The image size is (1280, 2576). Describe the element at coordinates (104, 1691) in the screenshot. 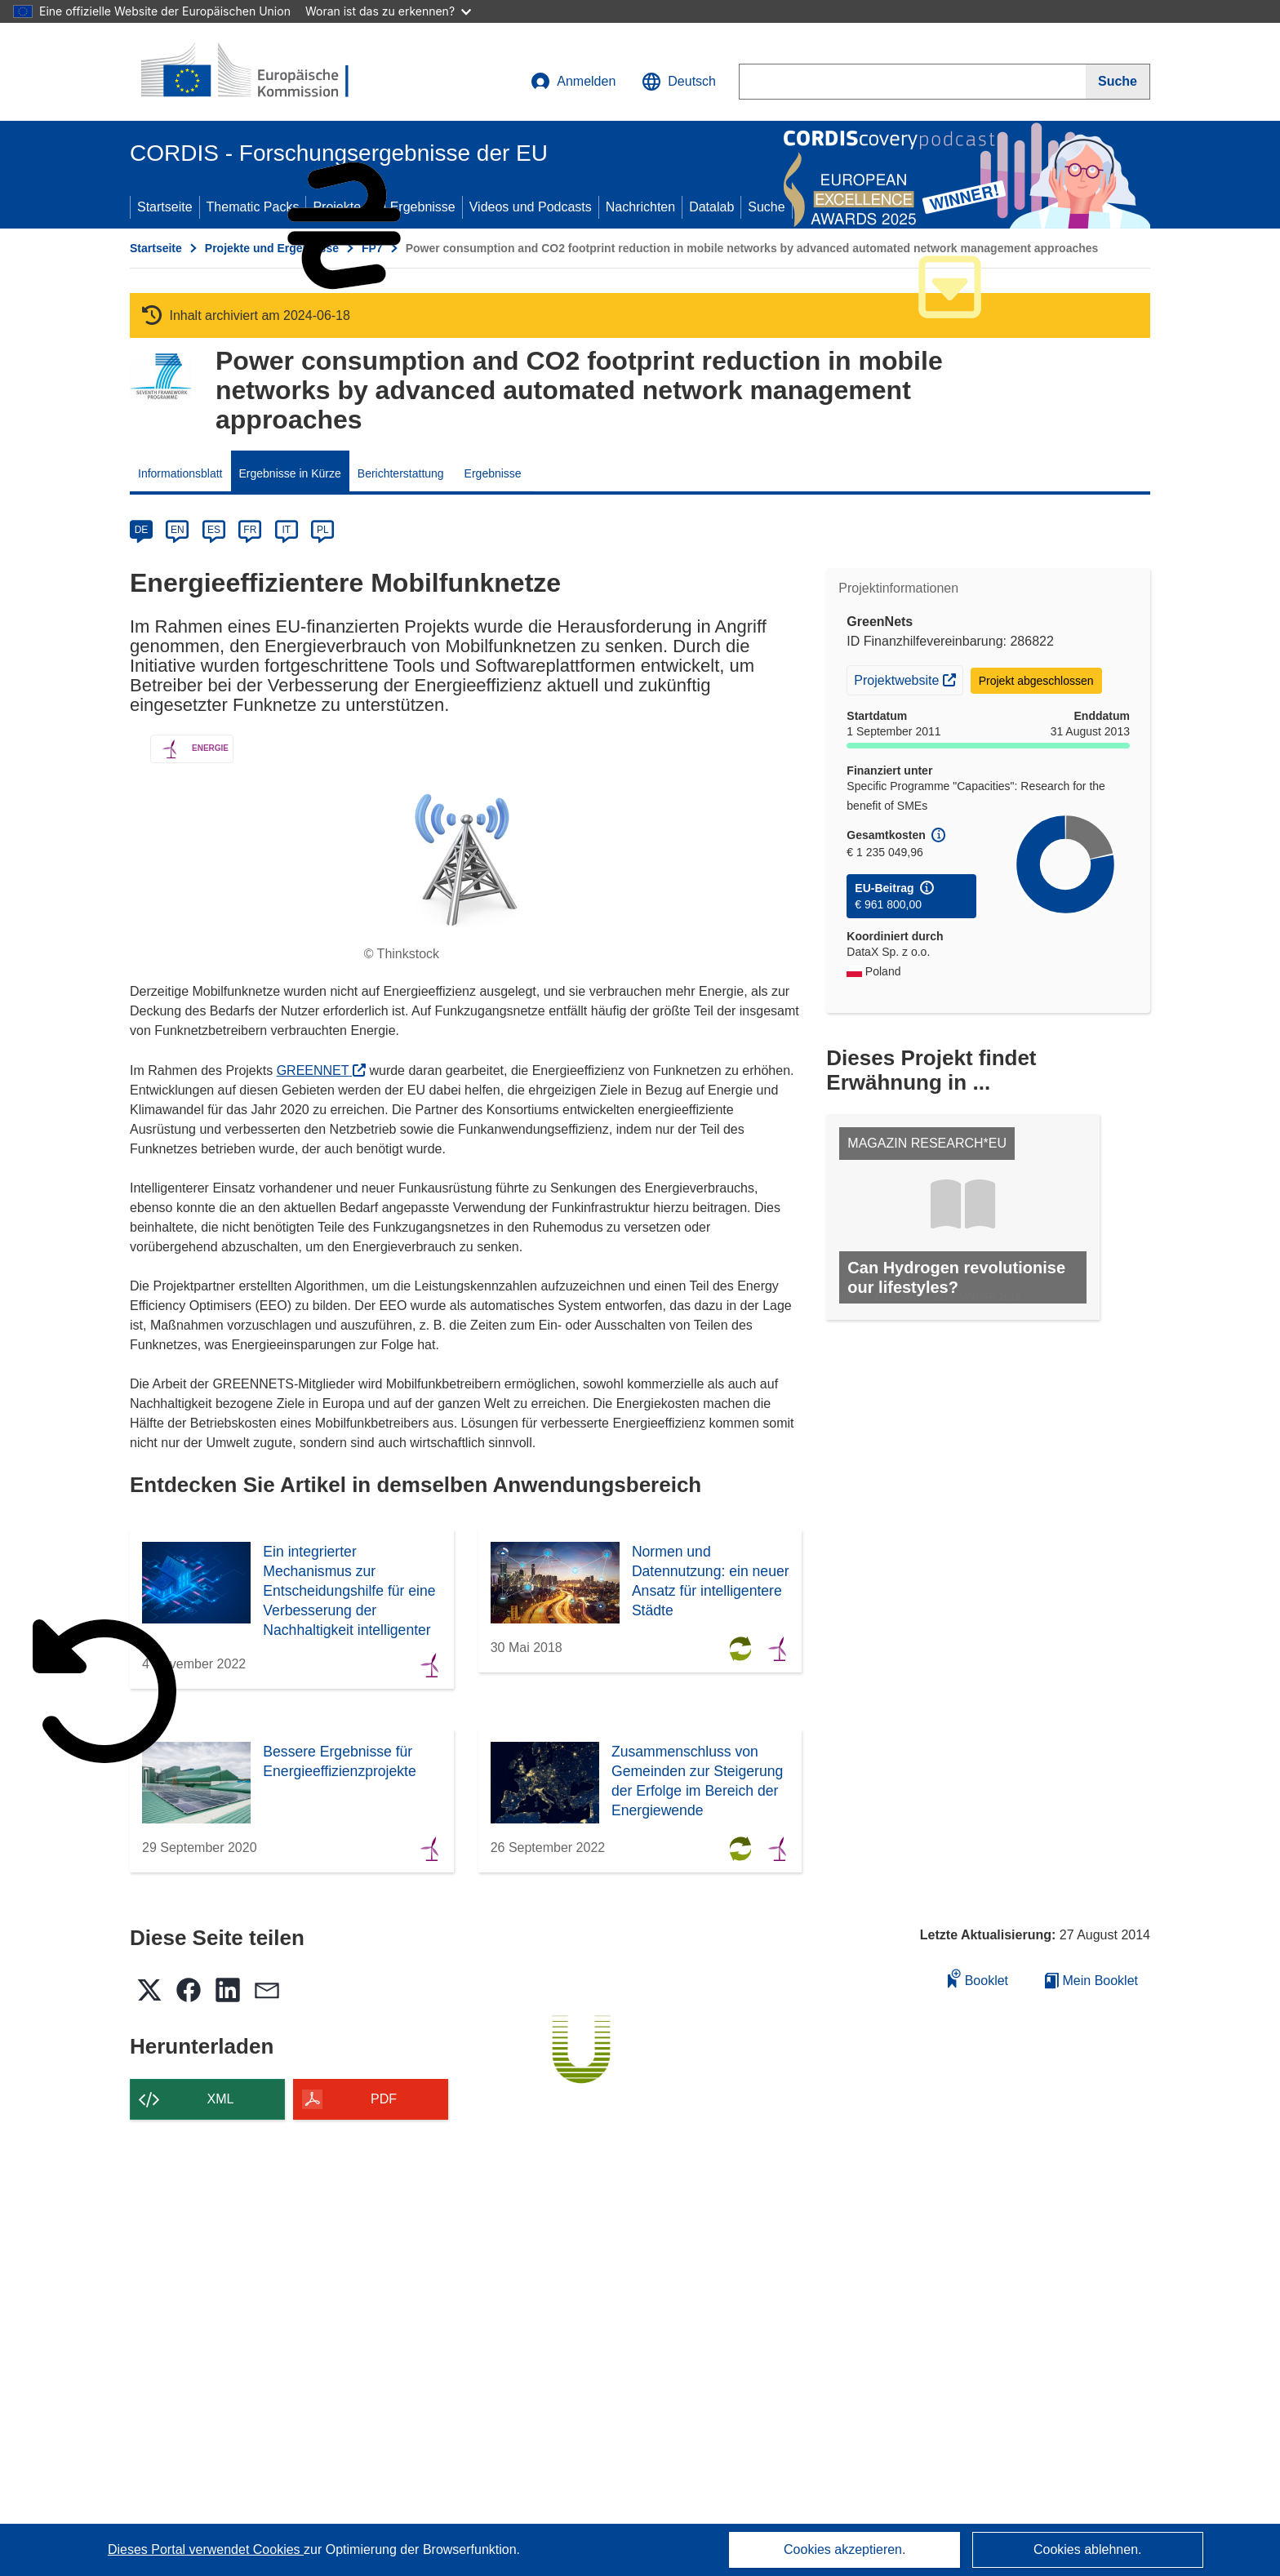

I see `undo last action` at that location.